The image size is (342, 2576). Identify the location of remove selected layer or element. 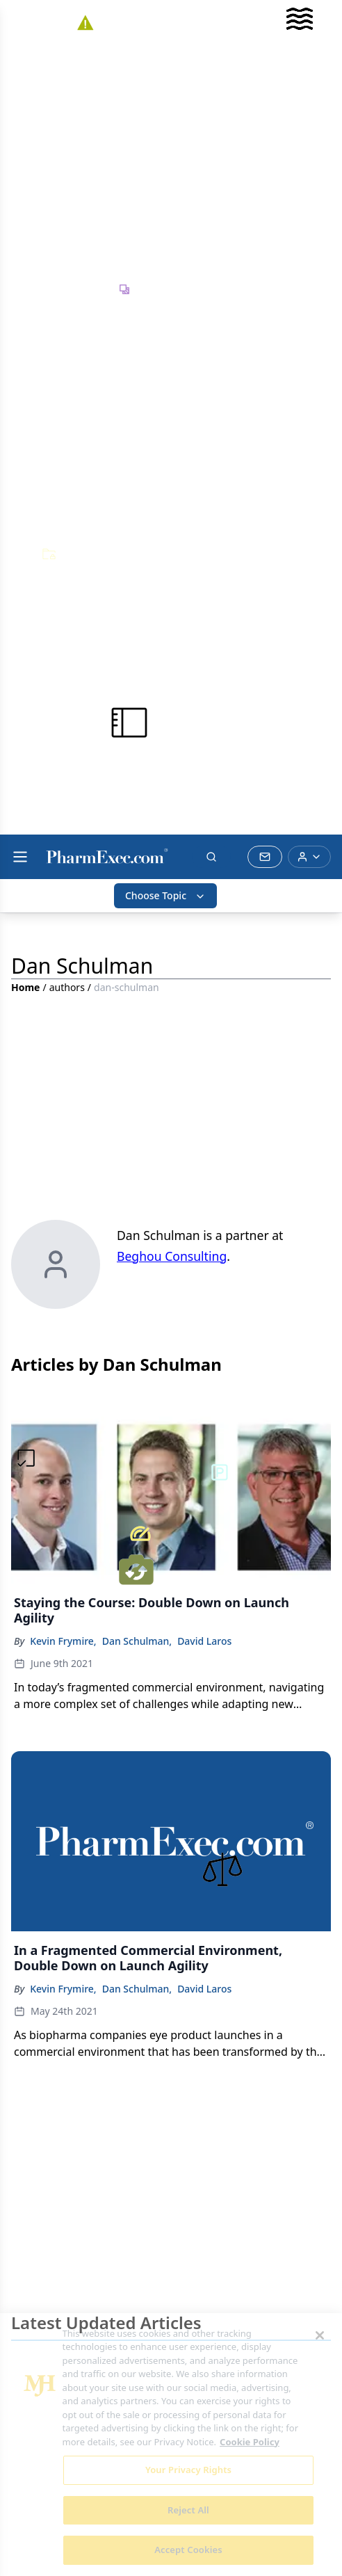
(124, 289).